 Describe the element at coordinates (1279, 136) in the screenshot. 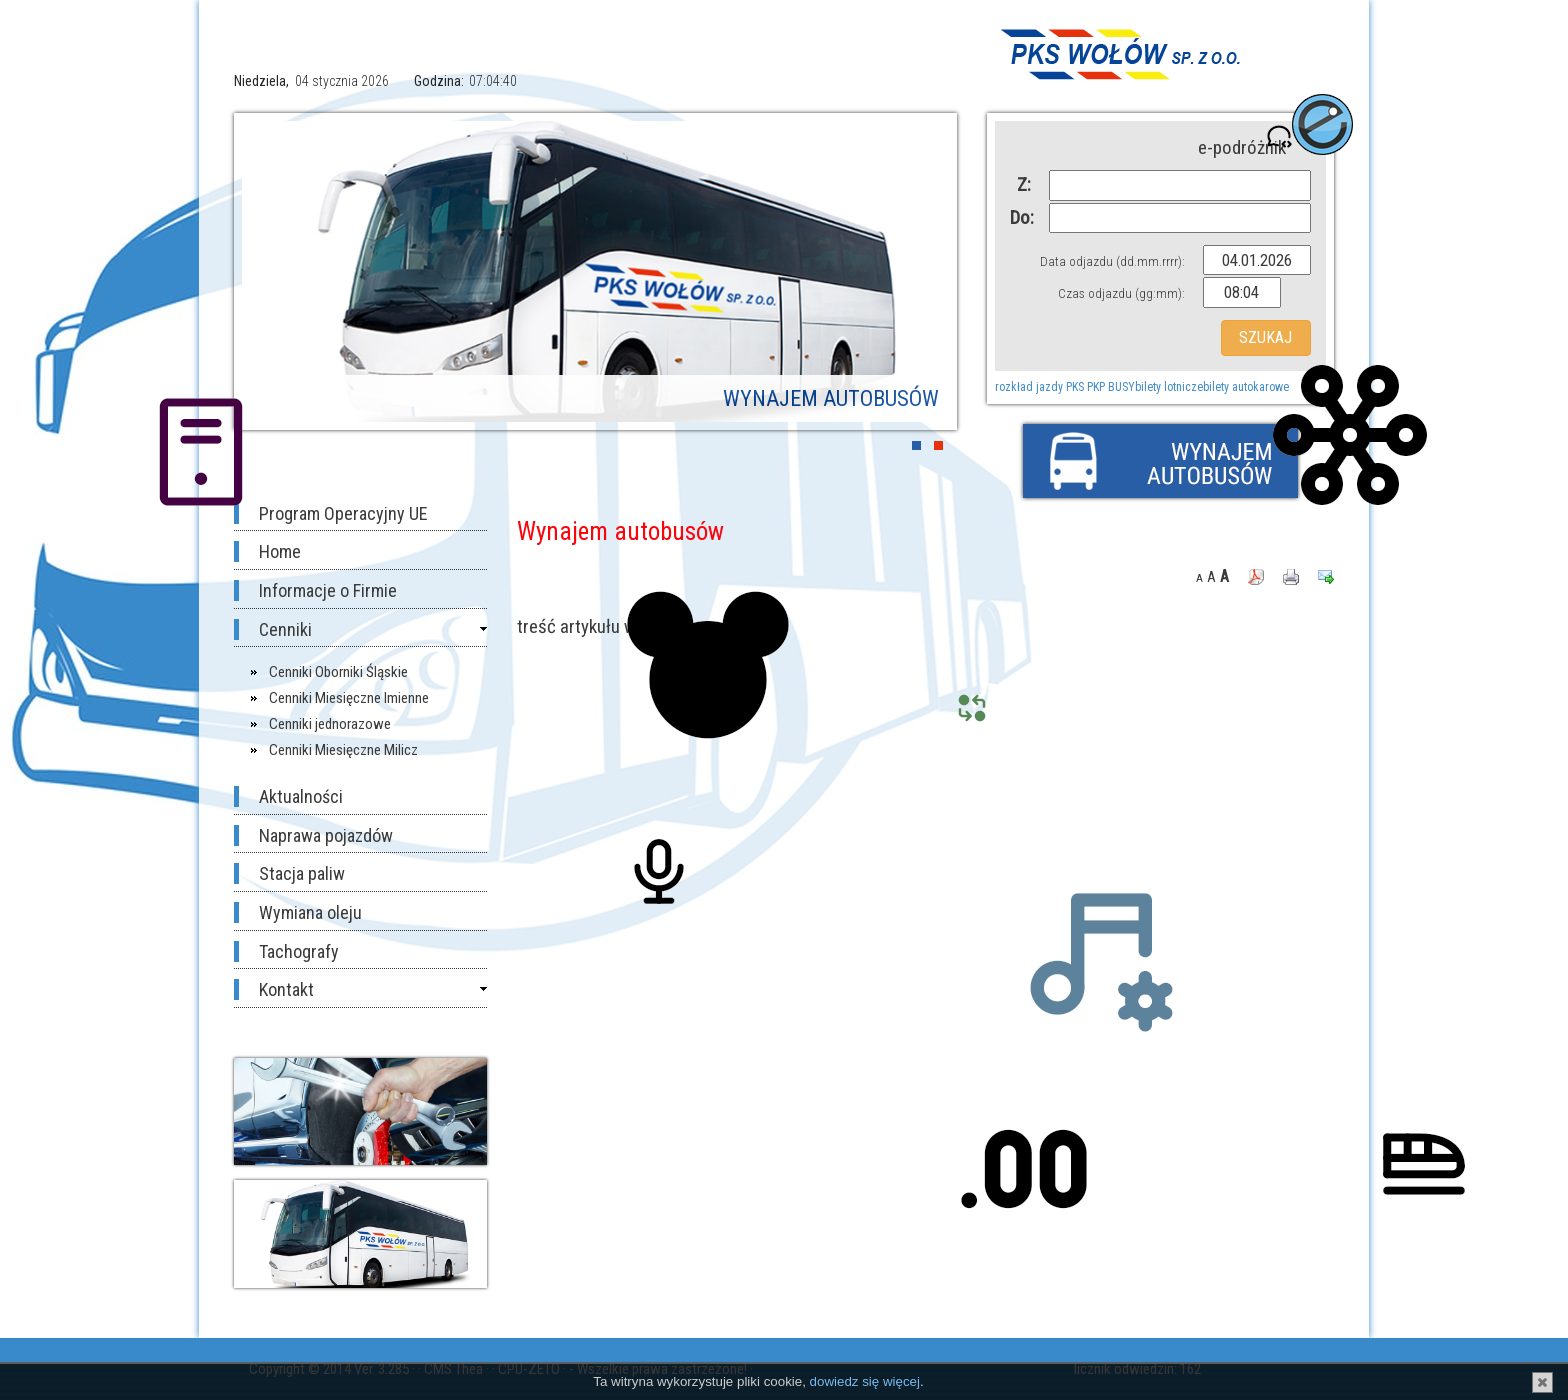

I see `view code snippets in chat` at that location.